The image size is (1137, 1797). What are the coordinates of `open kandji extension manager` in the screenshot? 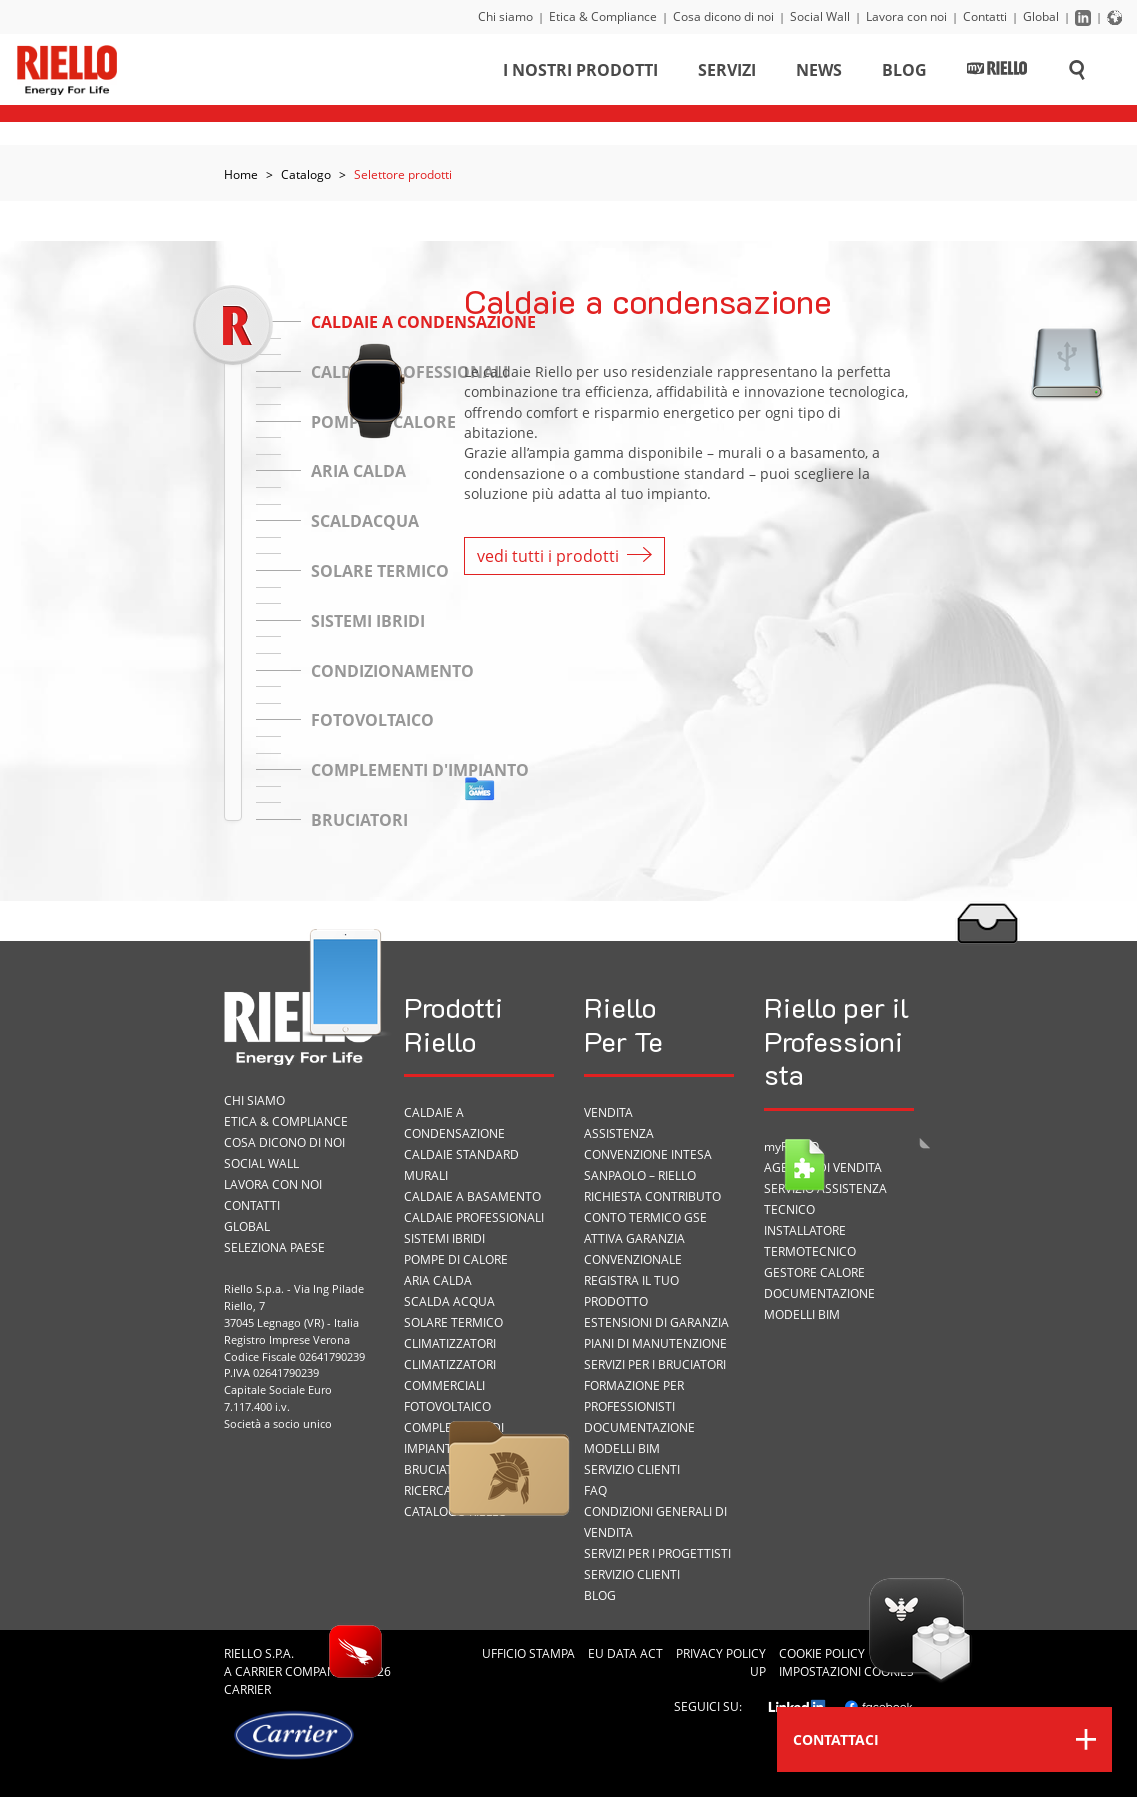 It's located at (916, 1625).